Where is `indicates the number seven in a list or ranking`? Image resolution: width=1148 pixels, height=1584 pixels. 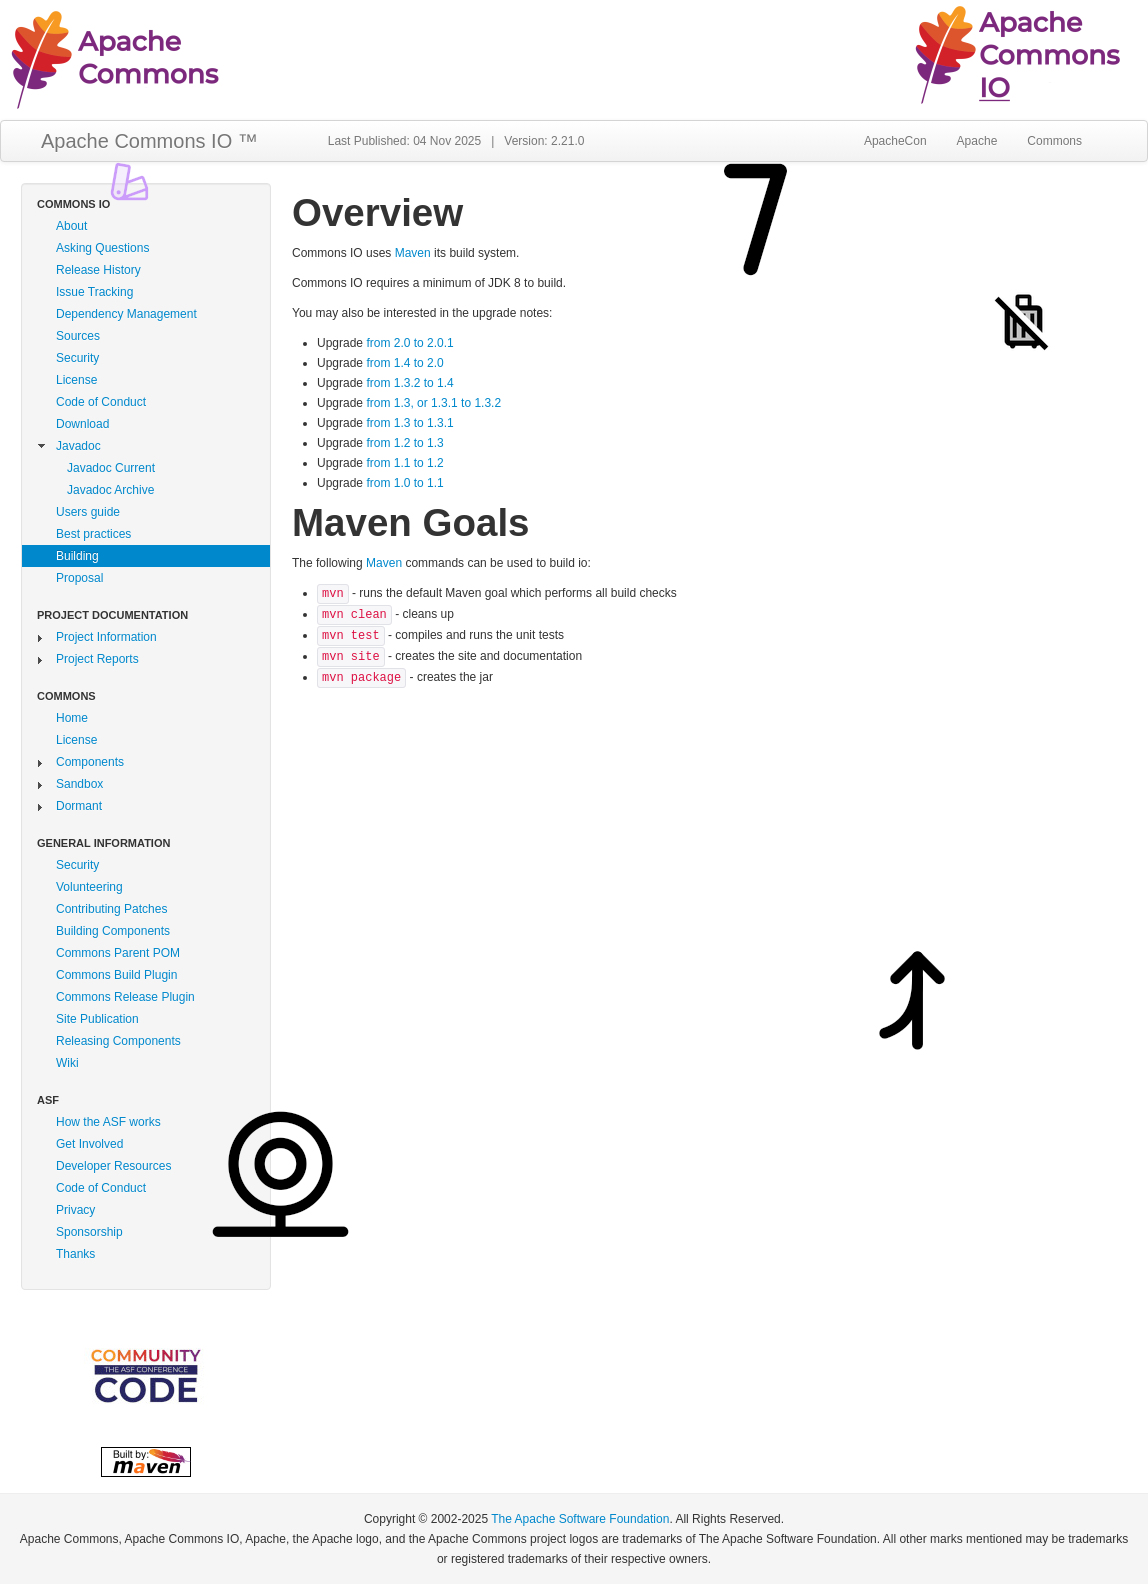
indicates the number seven in a list or ranking is located at coordinates (755, 219).